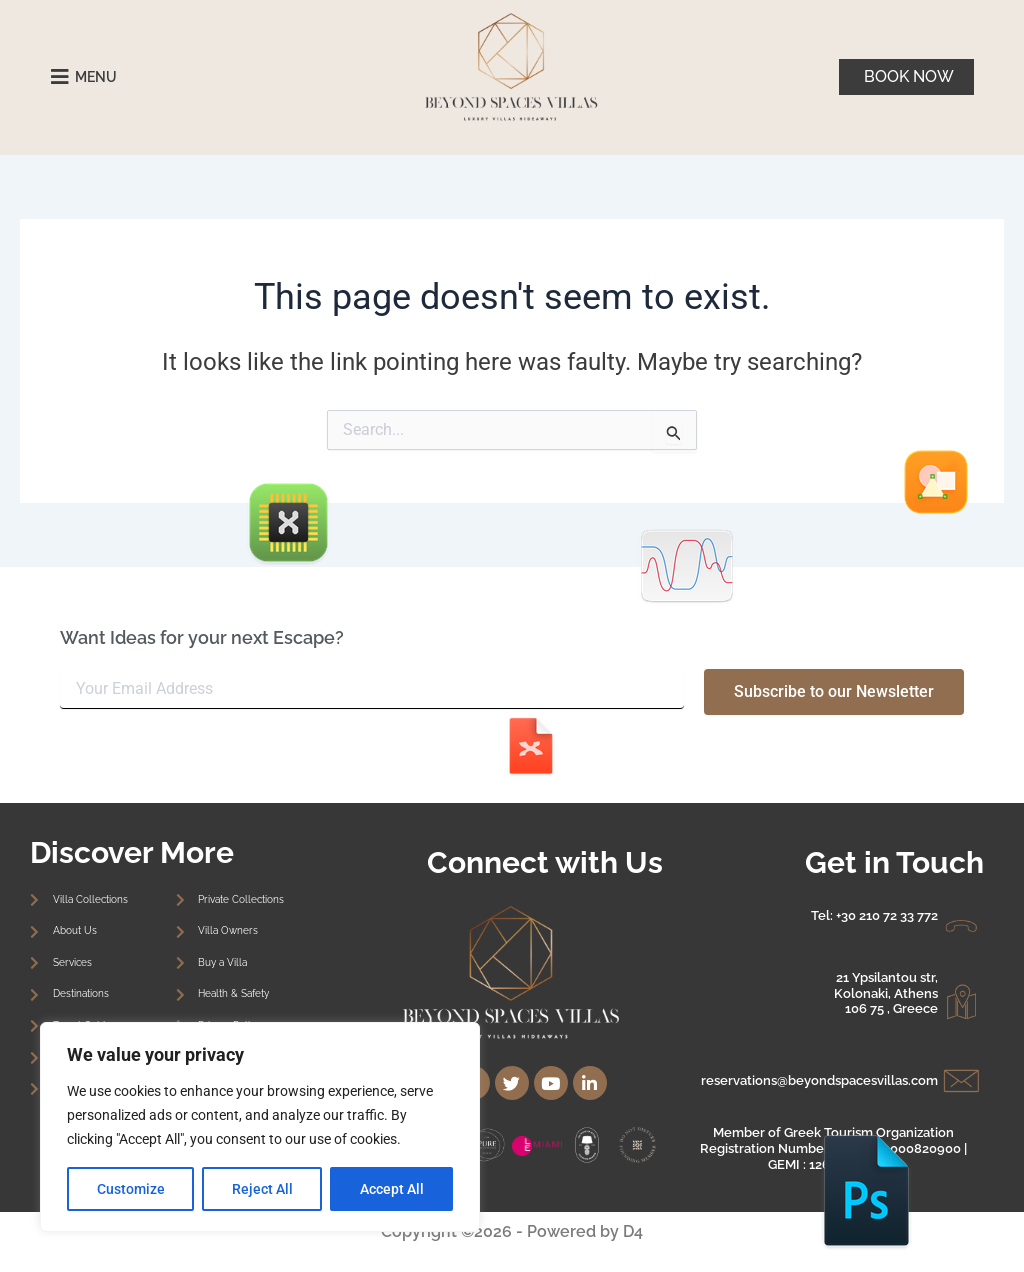 The width and height of the screenshot is (1024, 1272). I want to click on open CPU-X system information app, so click(288, 522).